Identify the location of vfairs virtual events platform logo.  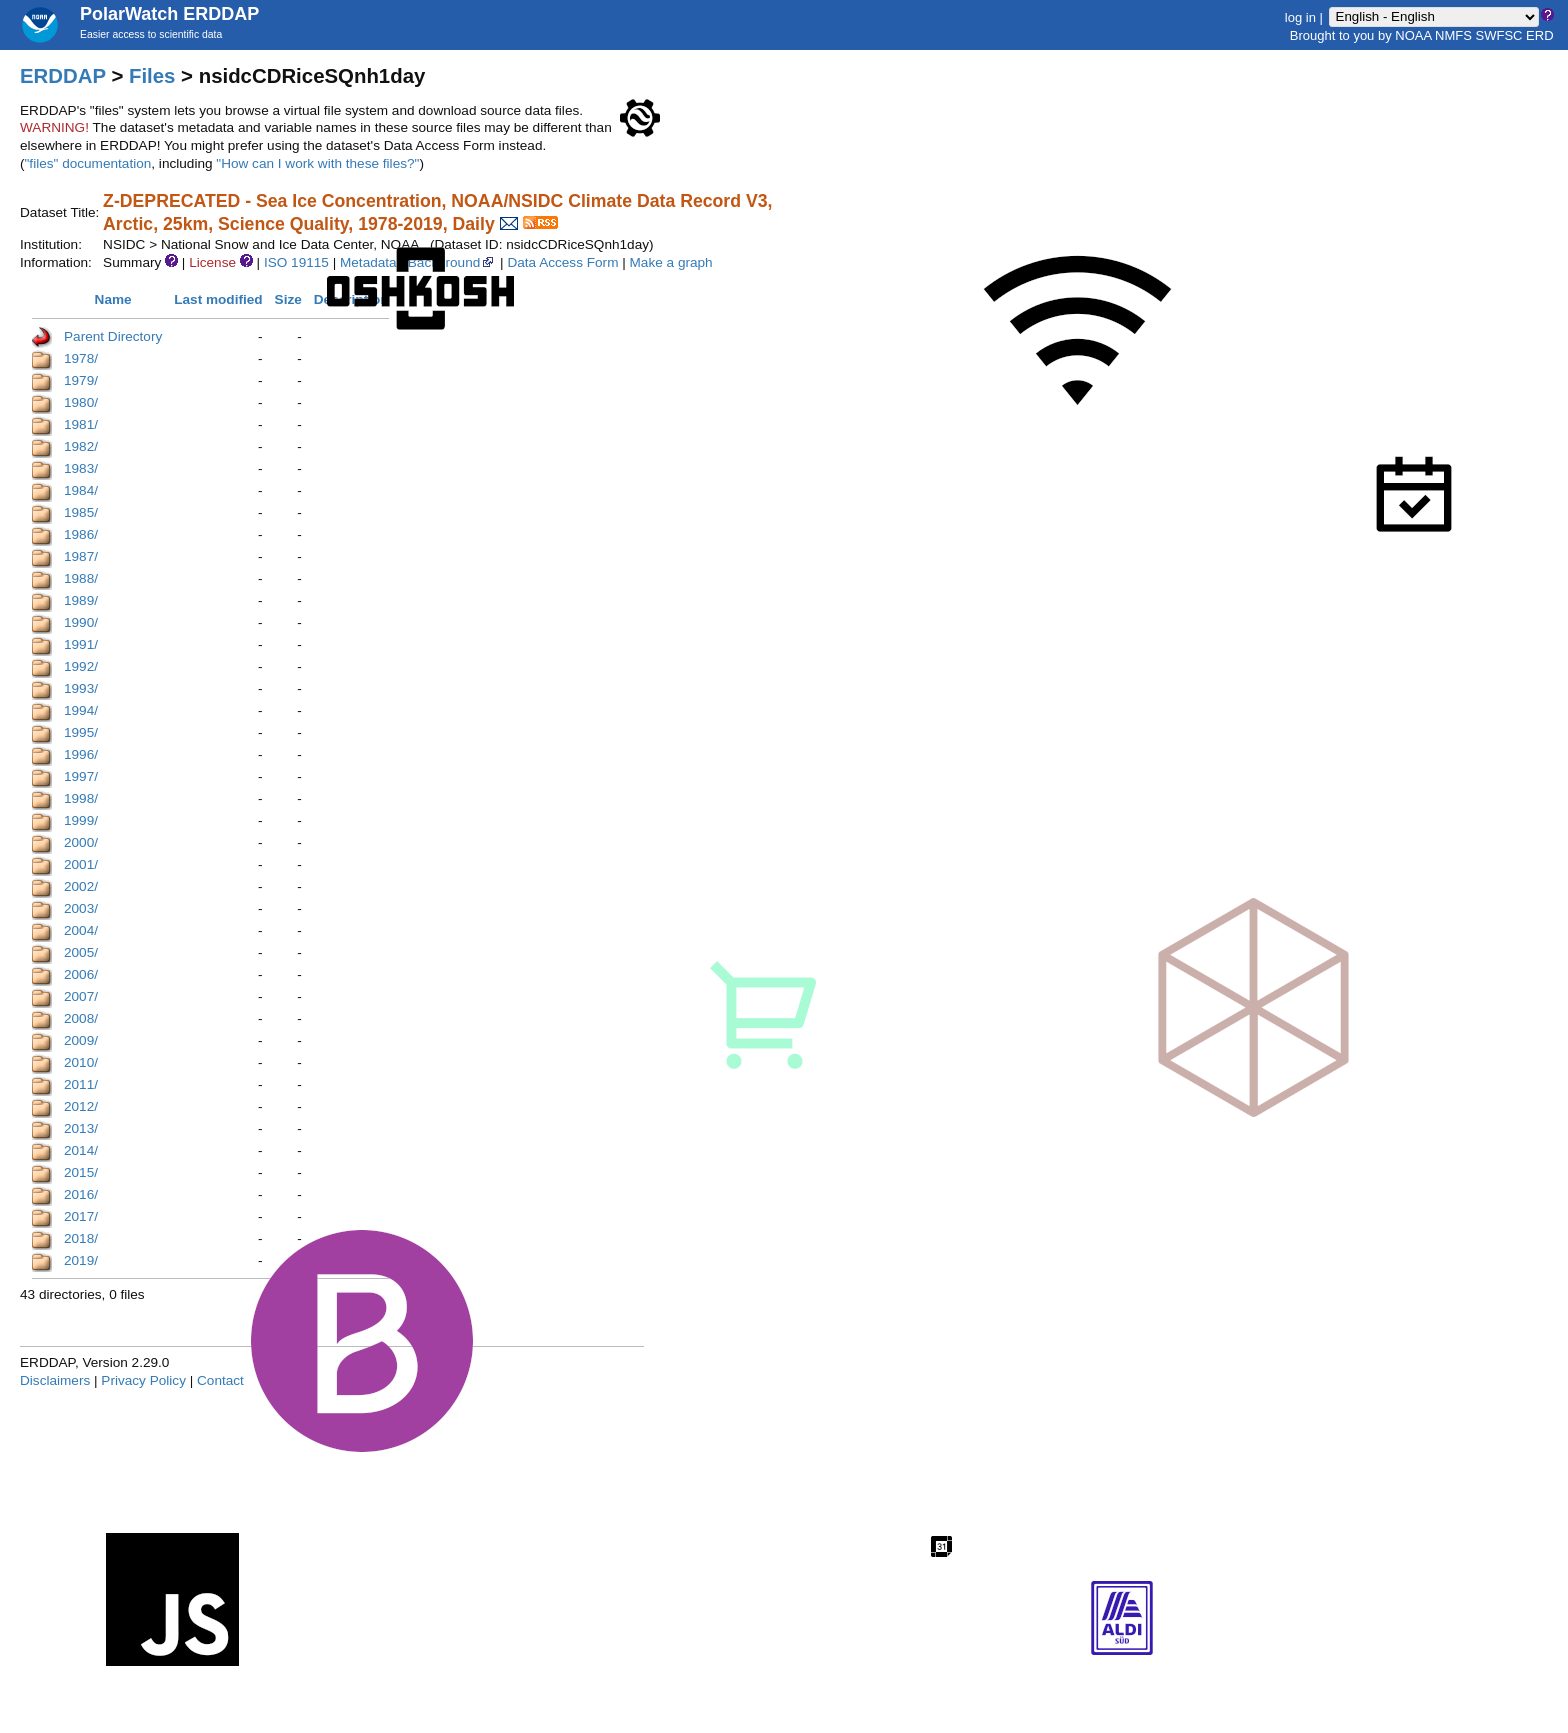
(1253, 1007).